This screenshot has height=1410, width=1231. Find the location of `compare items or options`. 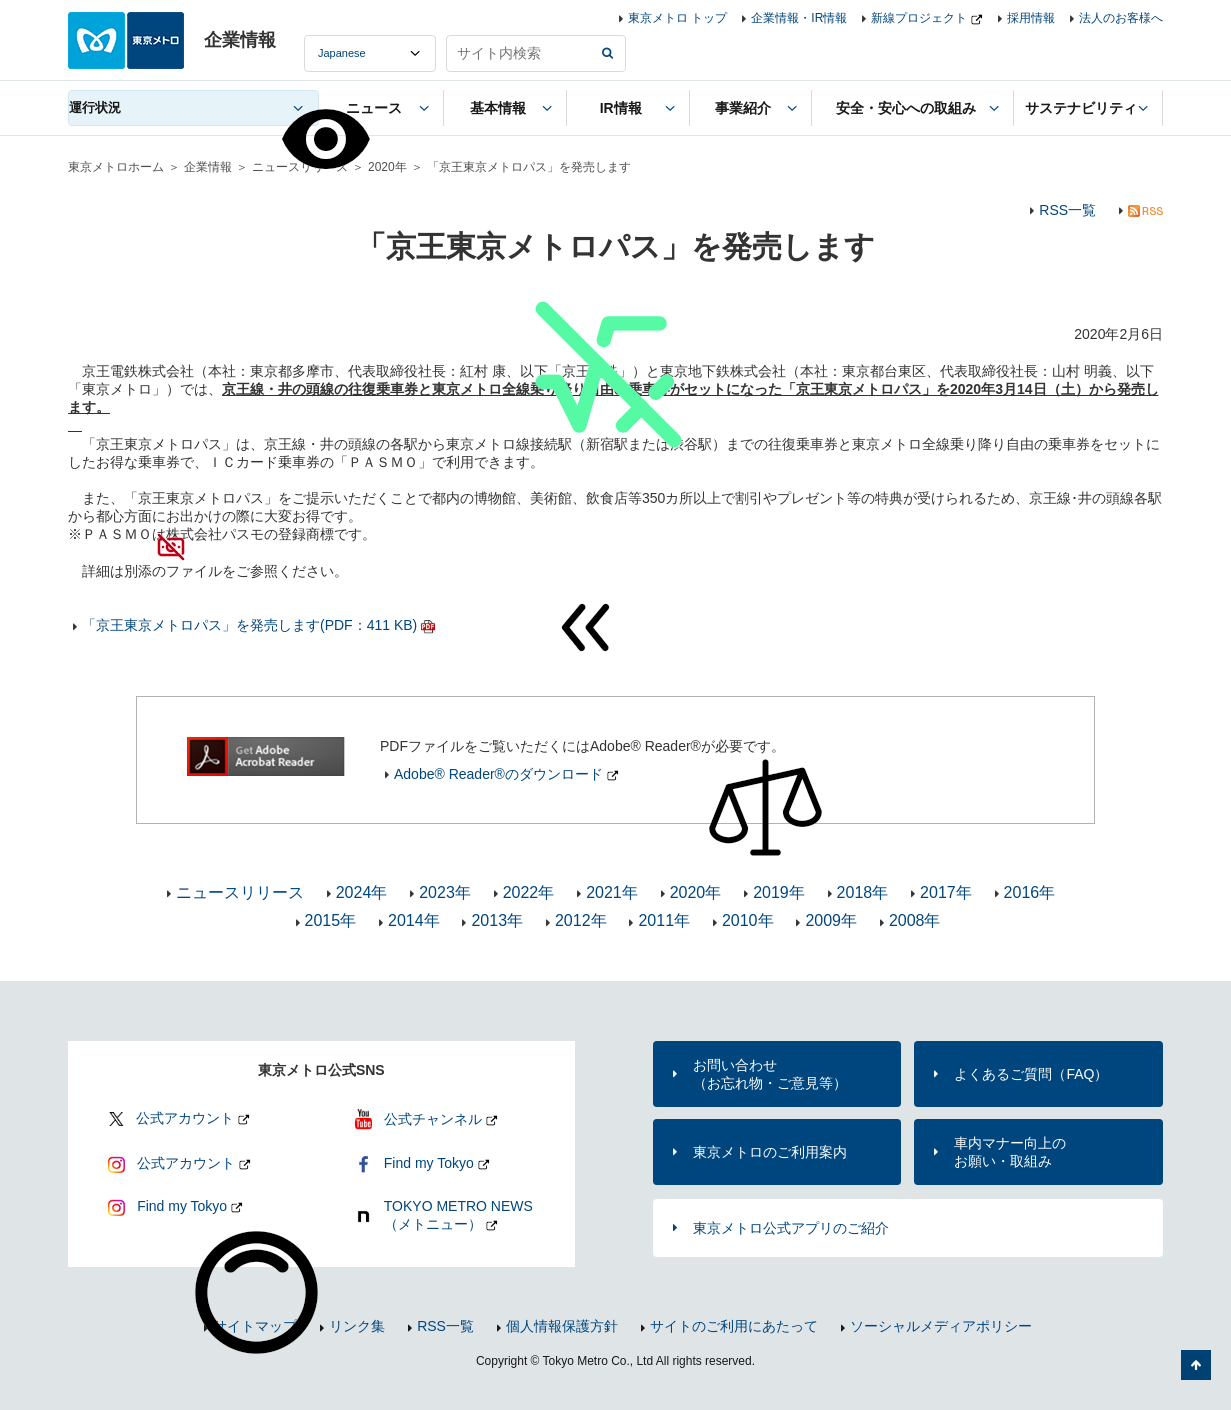

compare items or options is located at coordinates (765, 807).